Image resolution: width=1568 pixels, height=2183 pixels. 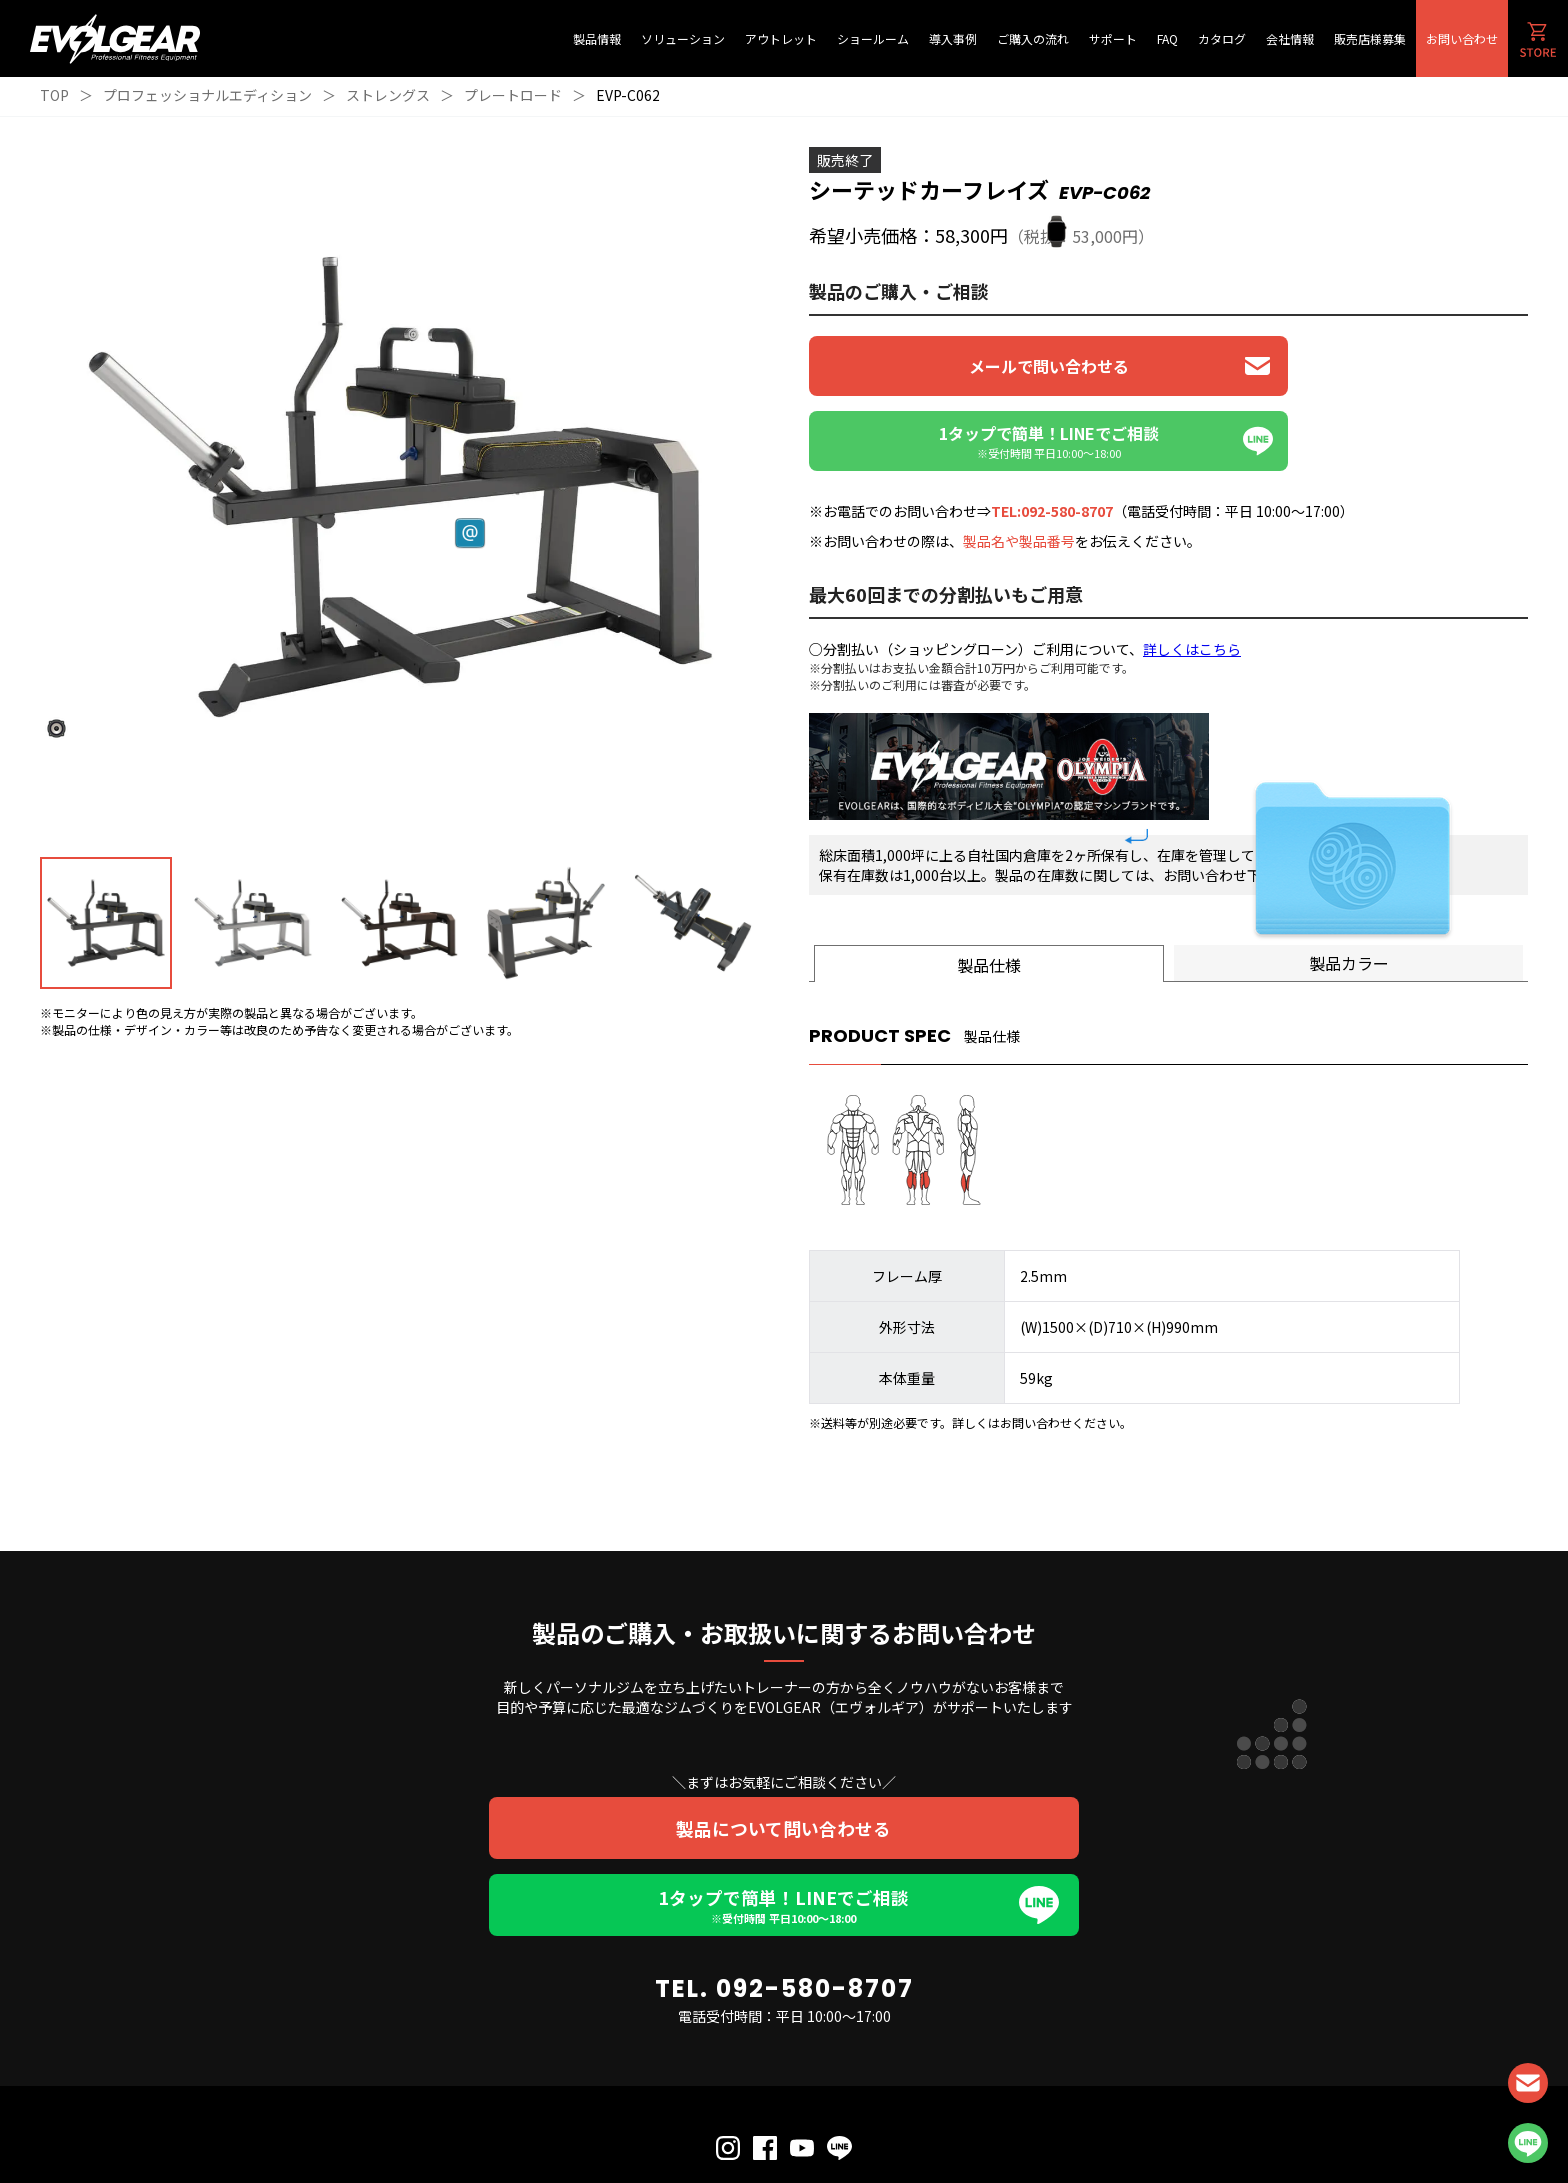 What do you see at coordinates (56, 728) in the screenshot?
I see `adjust speaker or audio output volume` at bounding box center [56, 728].